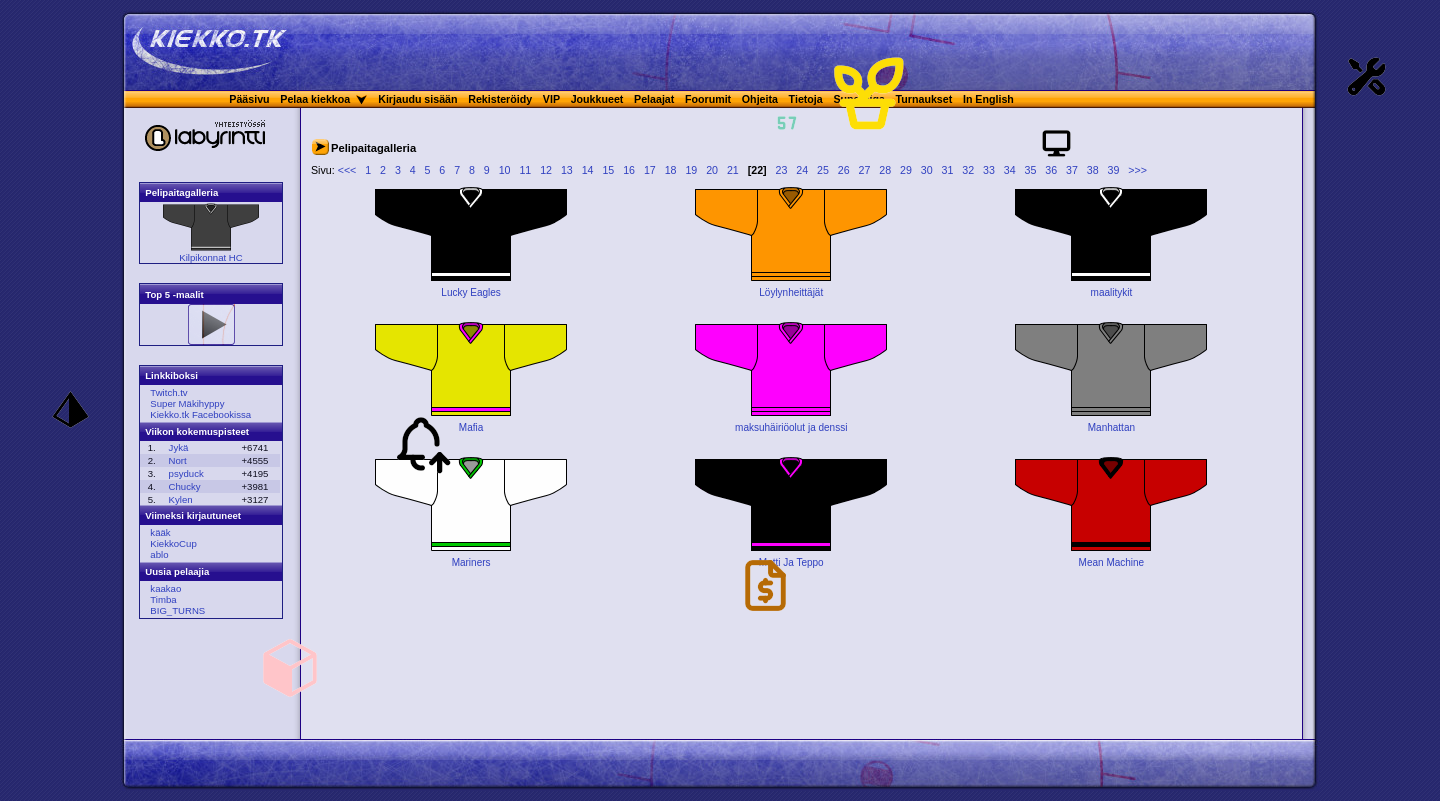 This screenshot has height=801, width=1440. Describe the element at coordinates (867, 93) in the screenshot. I see `access plant care or gardening features` at that location.